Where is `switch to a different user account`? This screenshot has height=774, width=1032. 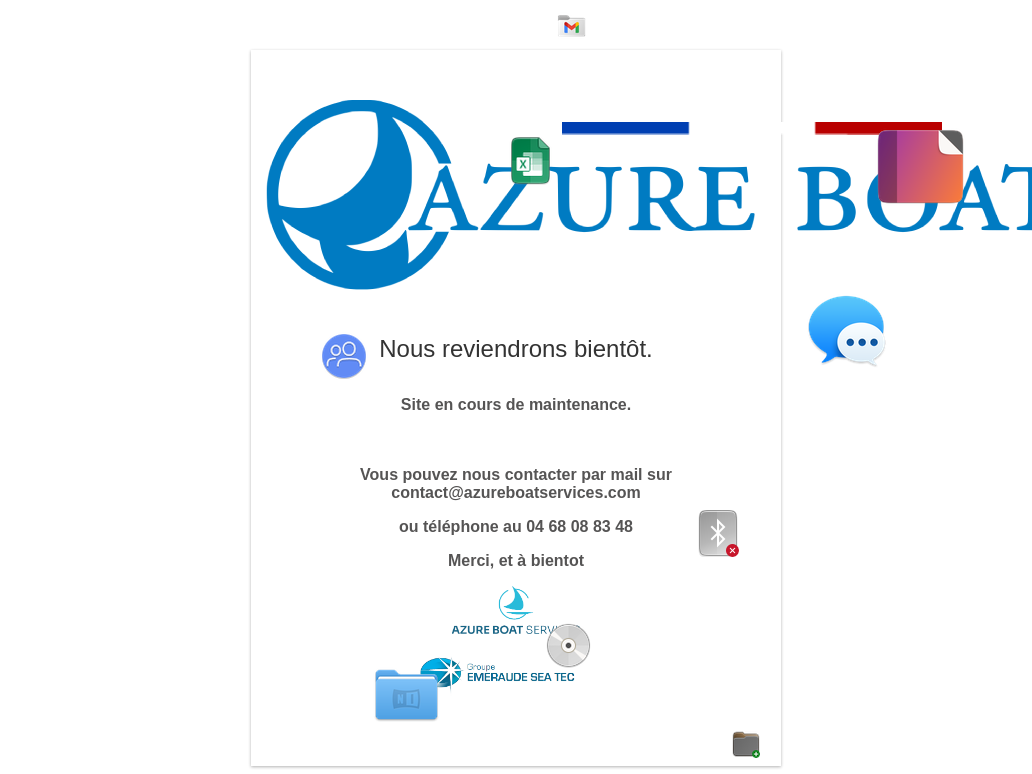 switch to a different user account is located at coordinates (344, 356).